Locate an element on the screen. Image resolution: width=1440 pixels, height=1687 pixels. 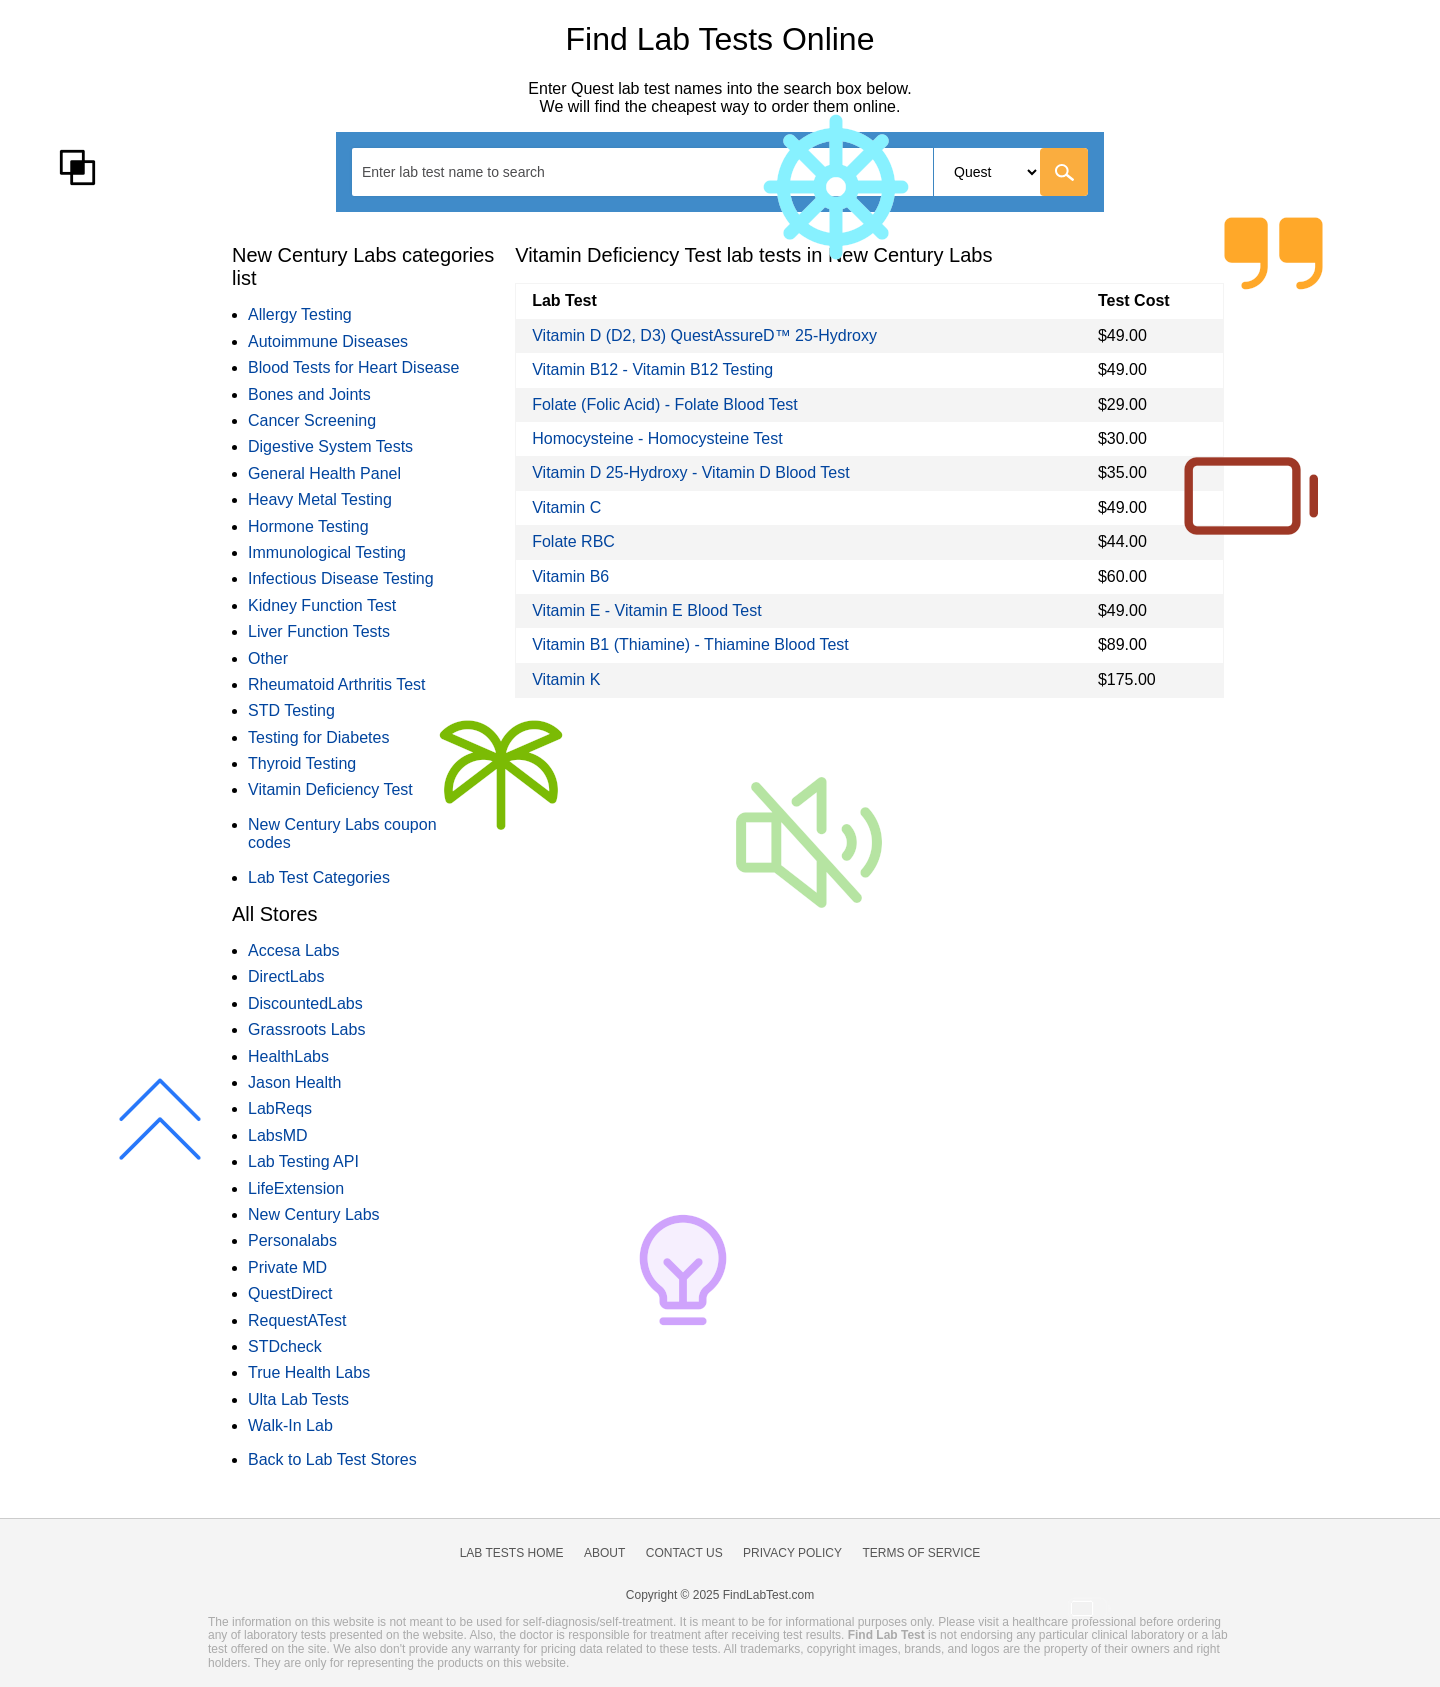
combine or merge selected layers is located at coordinates (77, 167).